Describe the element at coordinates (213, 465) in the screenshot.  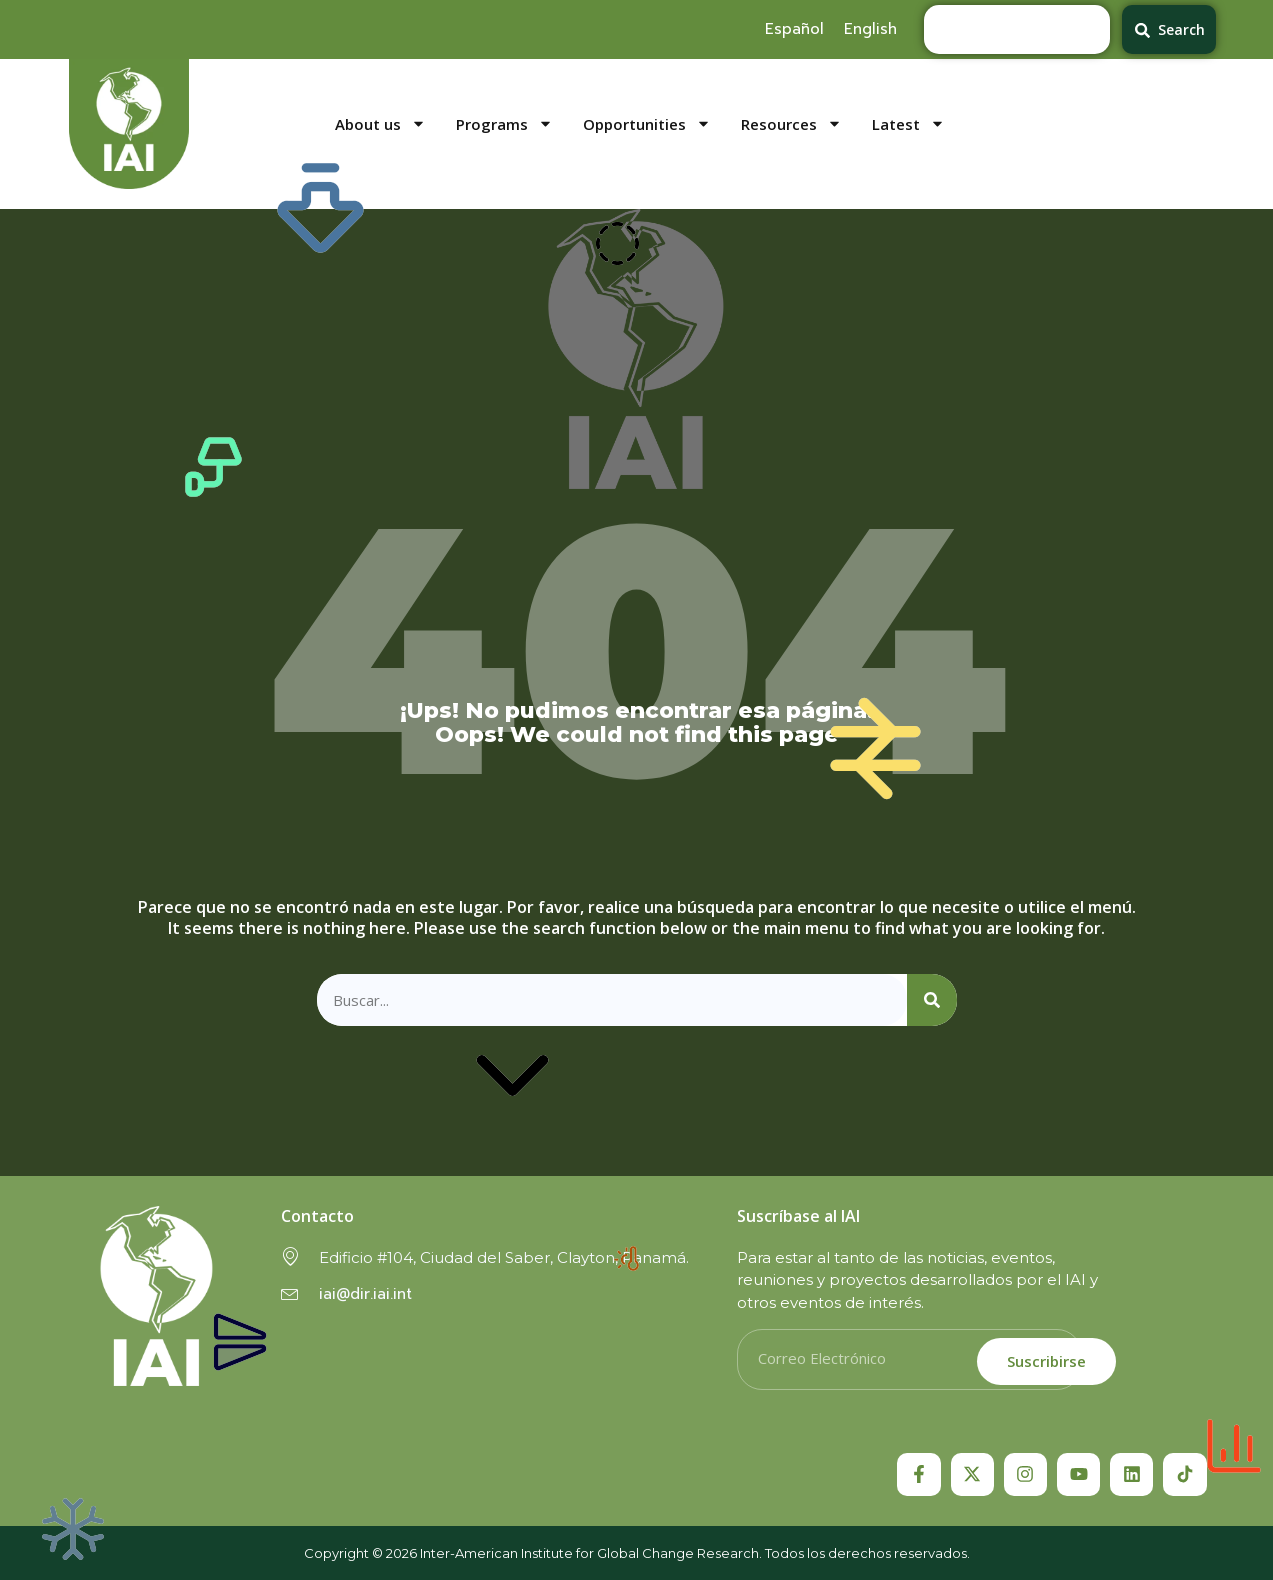
I see `select a wall-mounted light fixture` at that location.